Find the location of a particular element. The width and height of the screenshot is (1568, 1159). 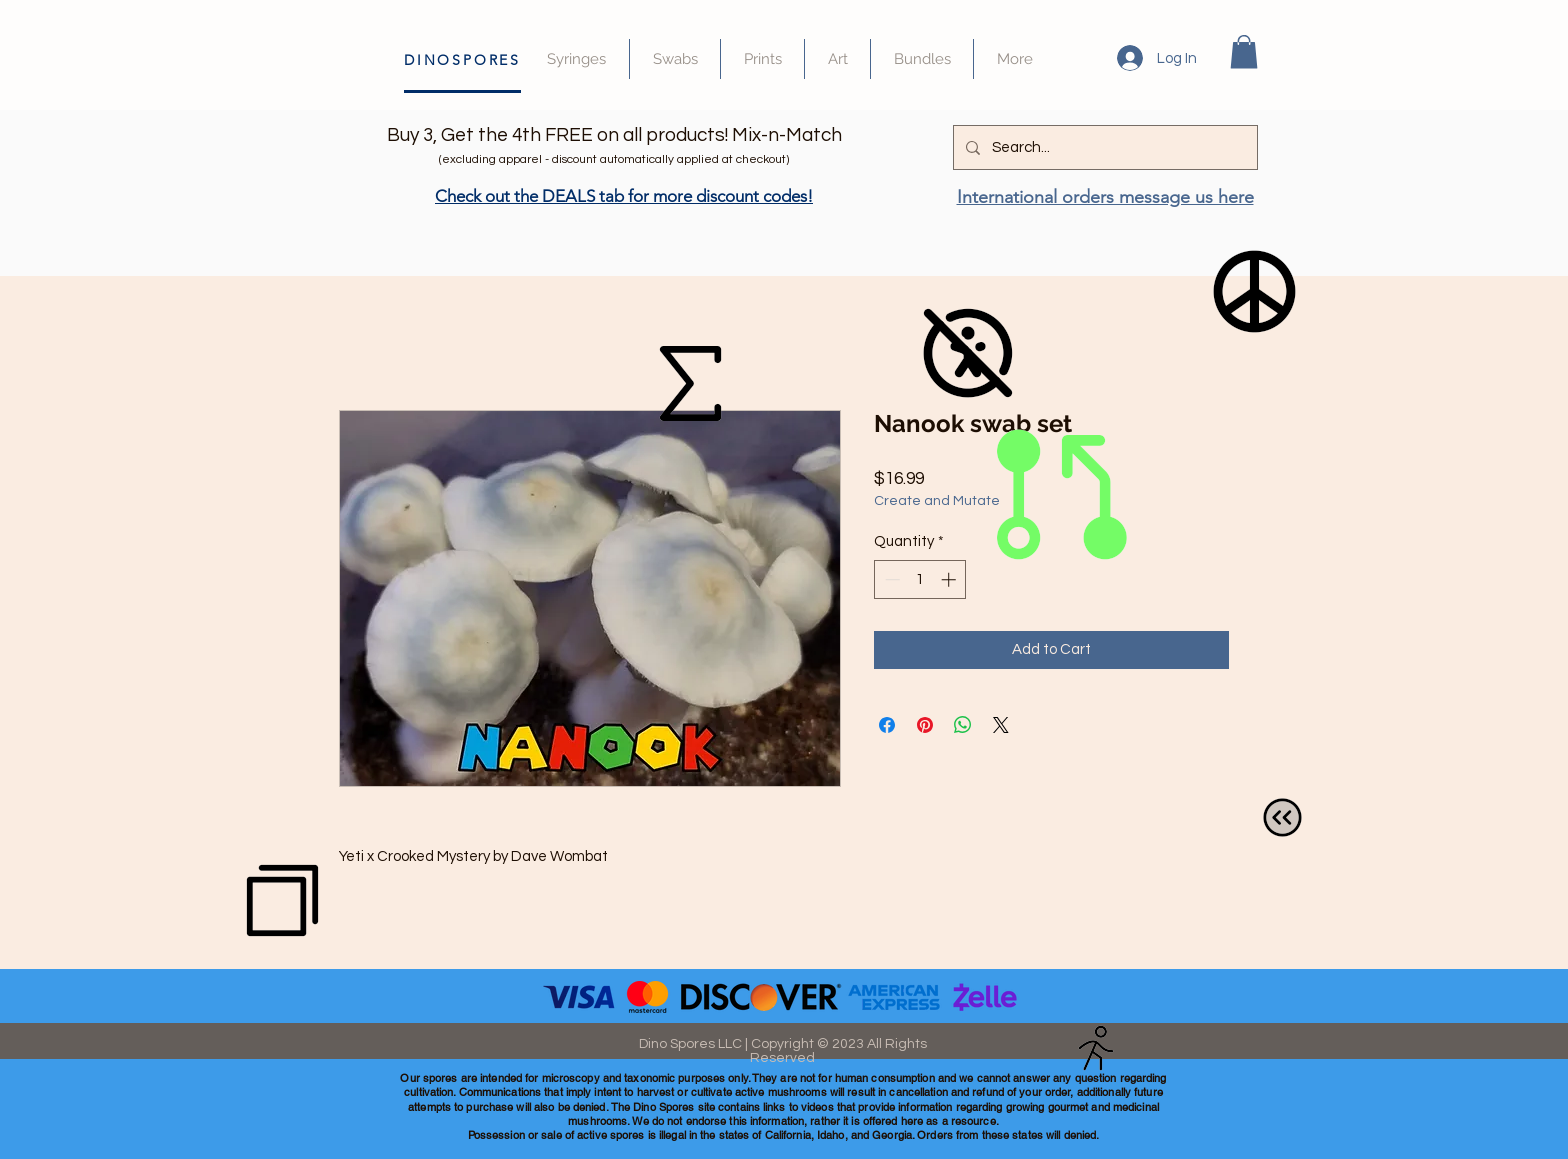

accessibility features disabled is located at coordinates (968, 353).